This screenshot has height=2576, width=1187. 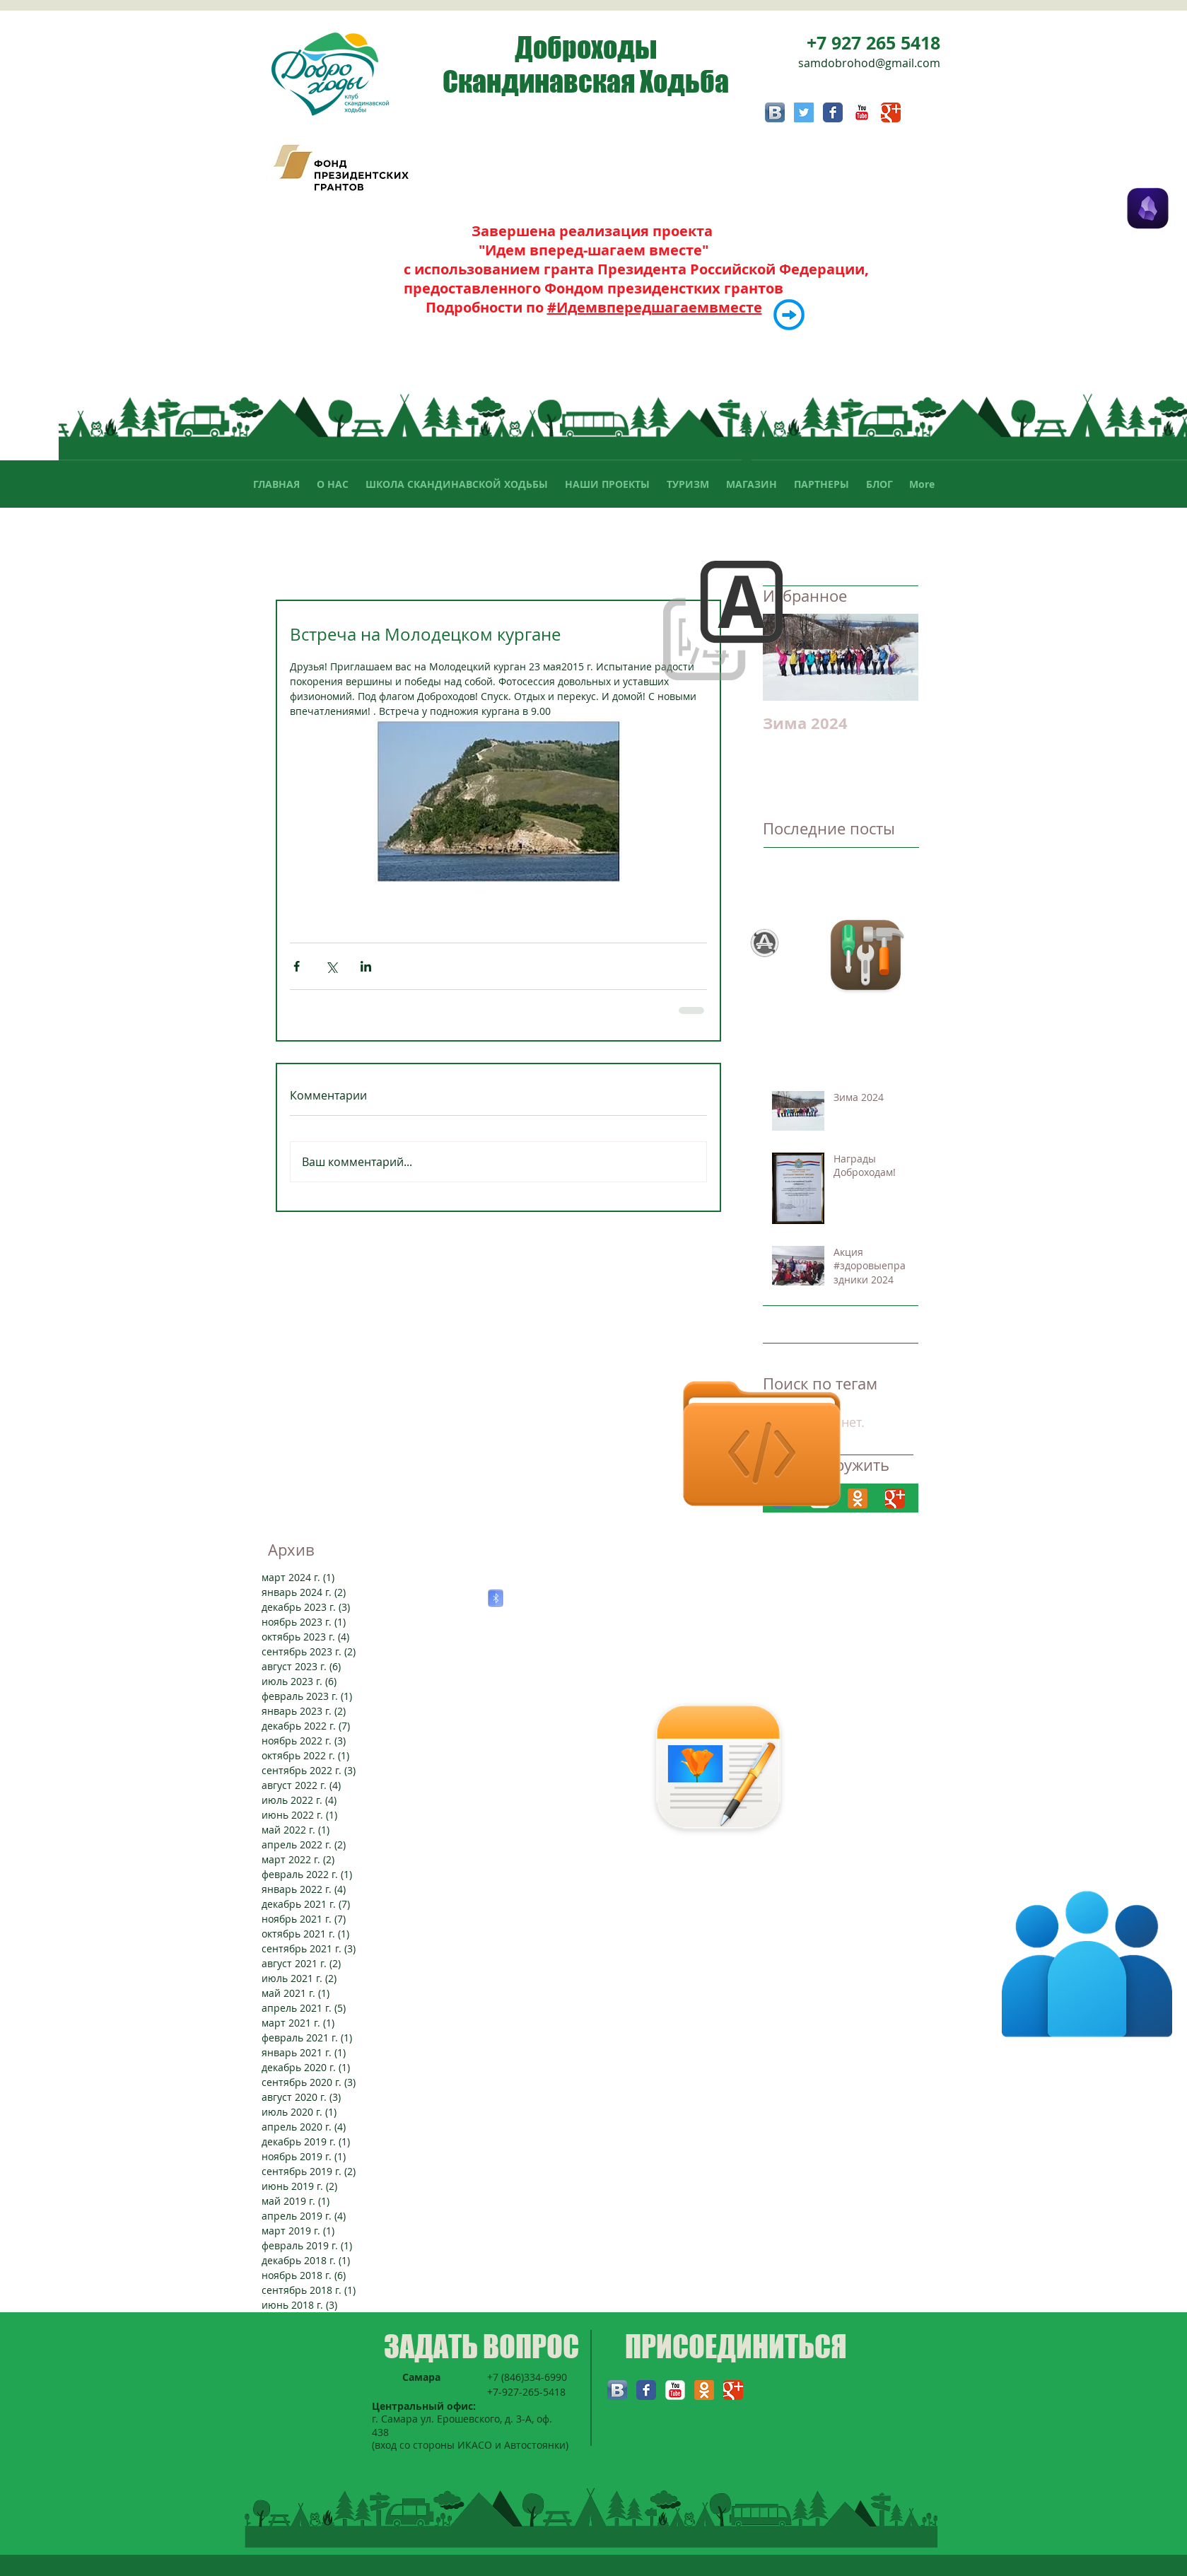 What do you see at coordinates (761, 1443) in the screenshot?
I see `open folder containing code or development files` at bounding box center [761, 1443].